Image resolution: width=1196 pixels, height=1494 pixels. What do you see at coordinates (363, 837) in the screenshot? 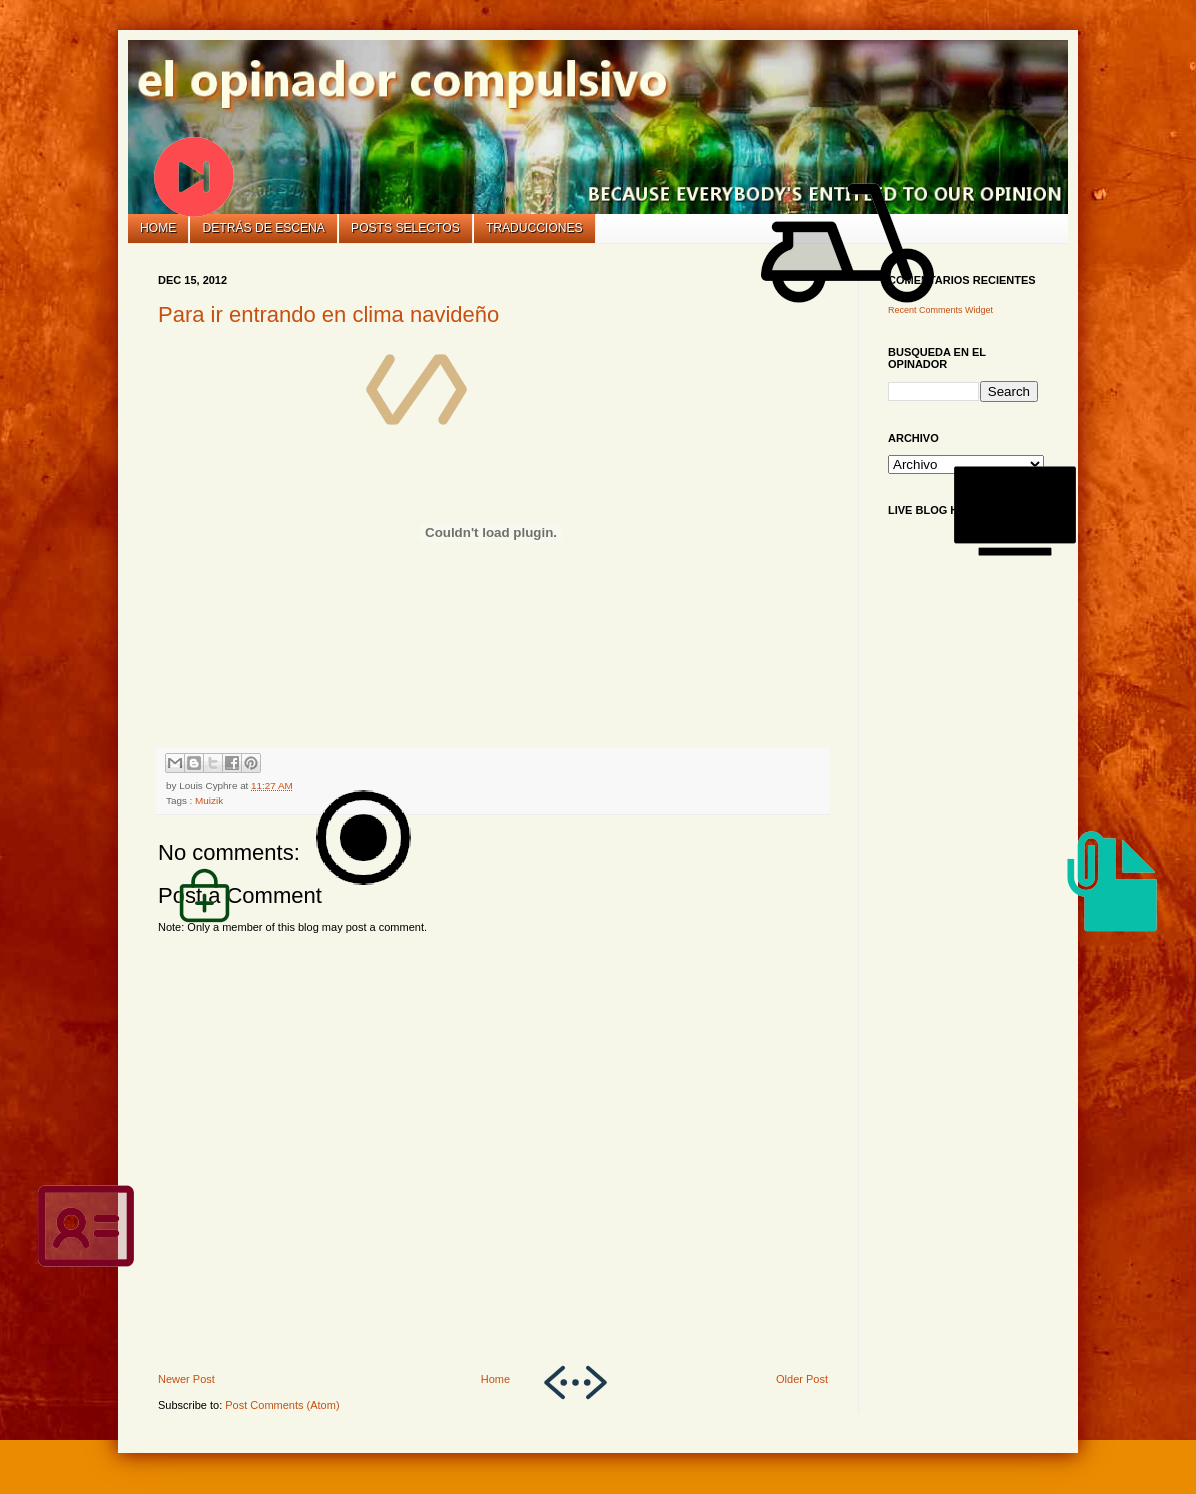
I see `indicates a selected radio button option` at bounding box center [363, 837].